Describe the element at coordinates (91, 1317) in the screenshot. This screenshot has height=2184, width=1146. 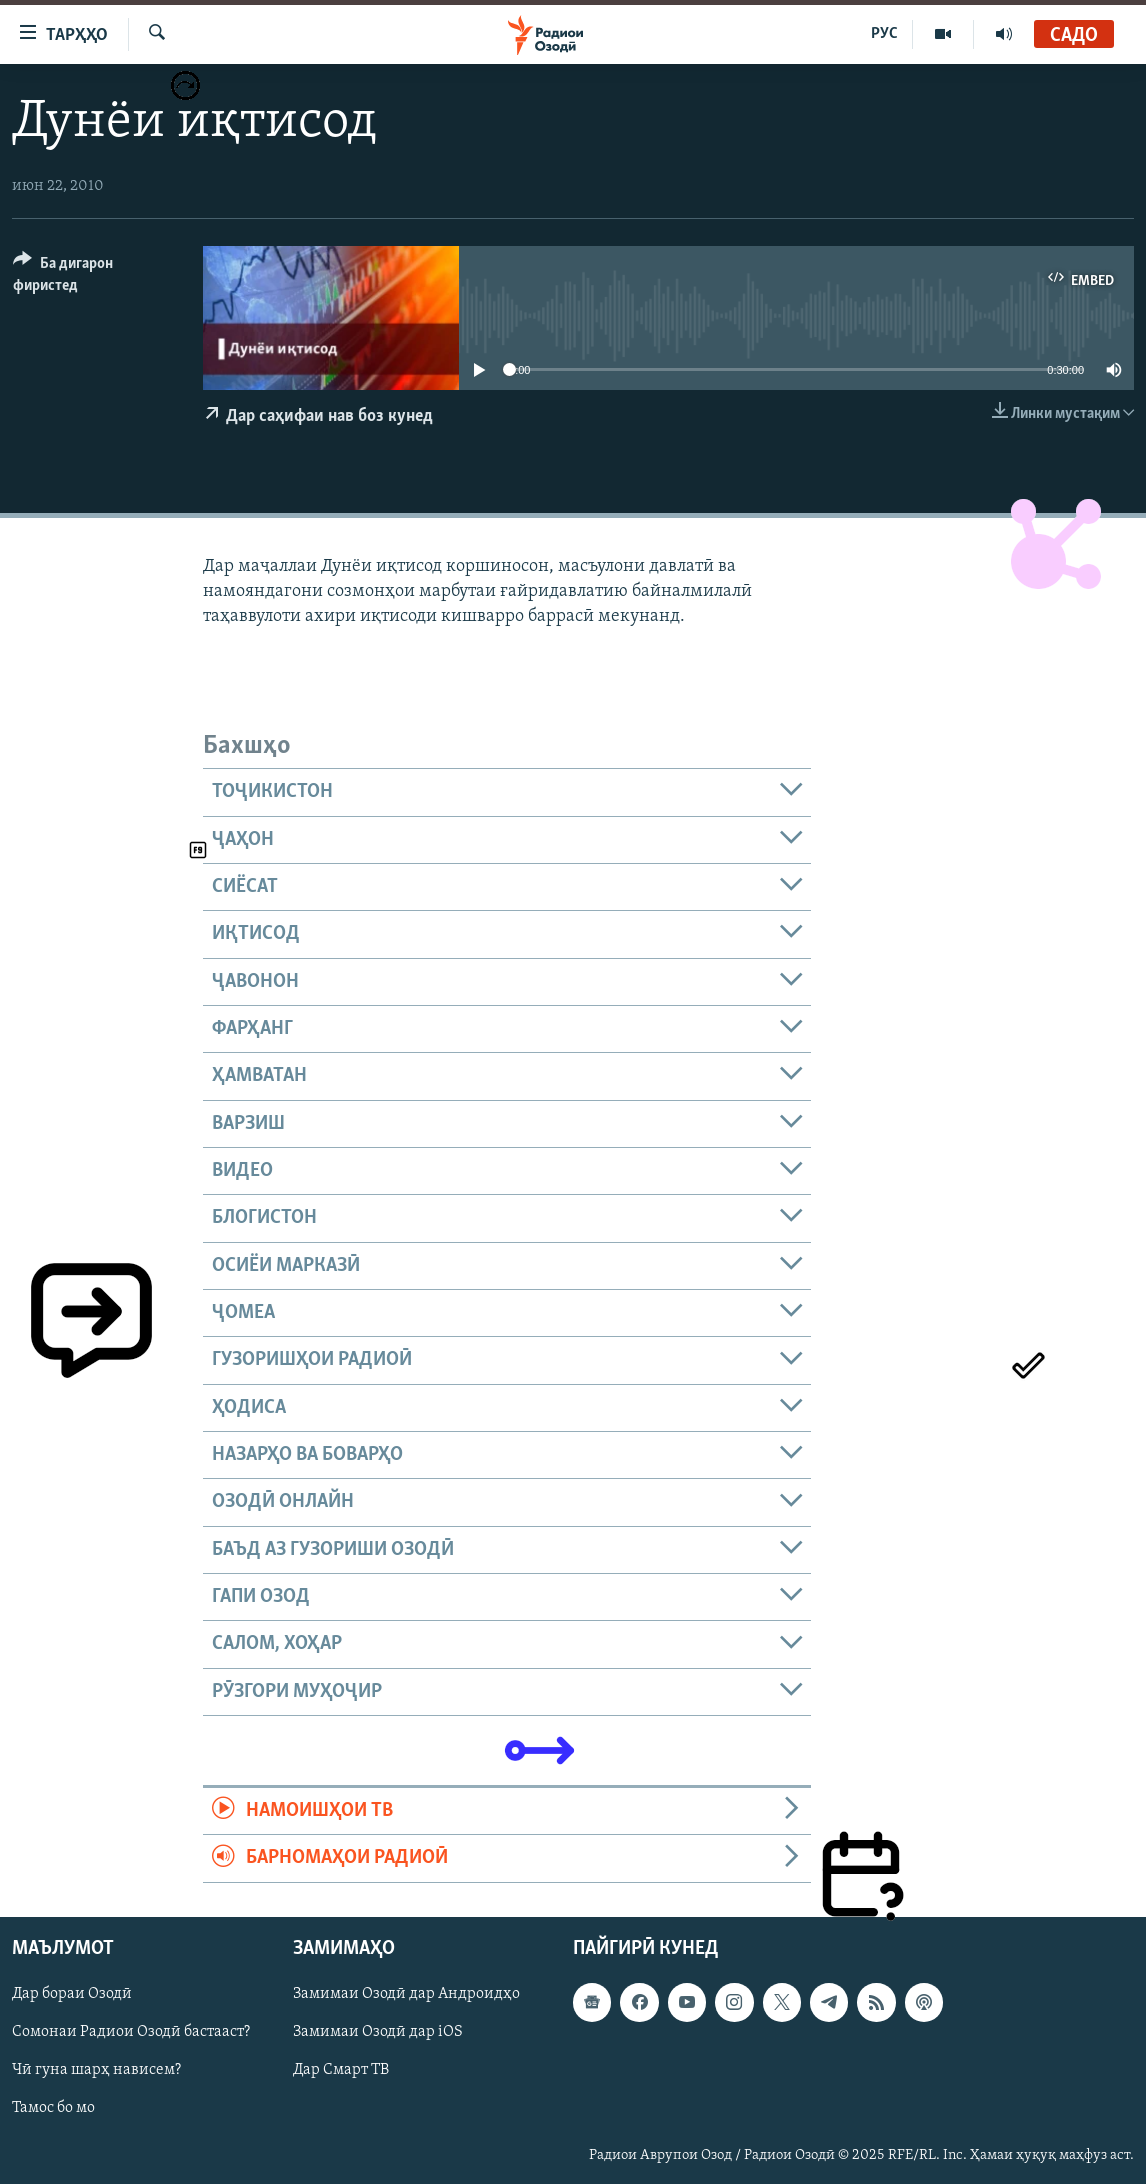
I see `forward a message to another recipient` at that location.